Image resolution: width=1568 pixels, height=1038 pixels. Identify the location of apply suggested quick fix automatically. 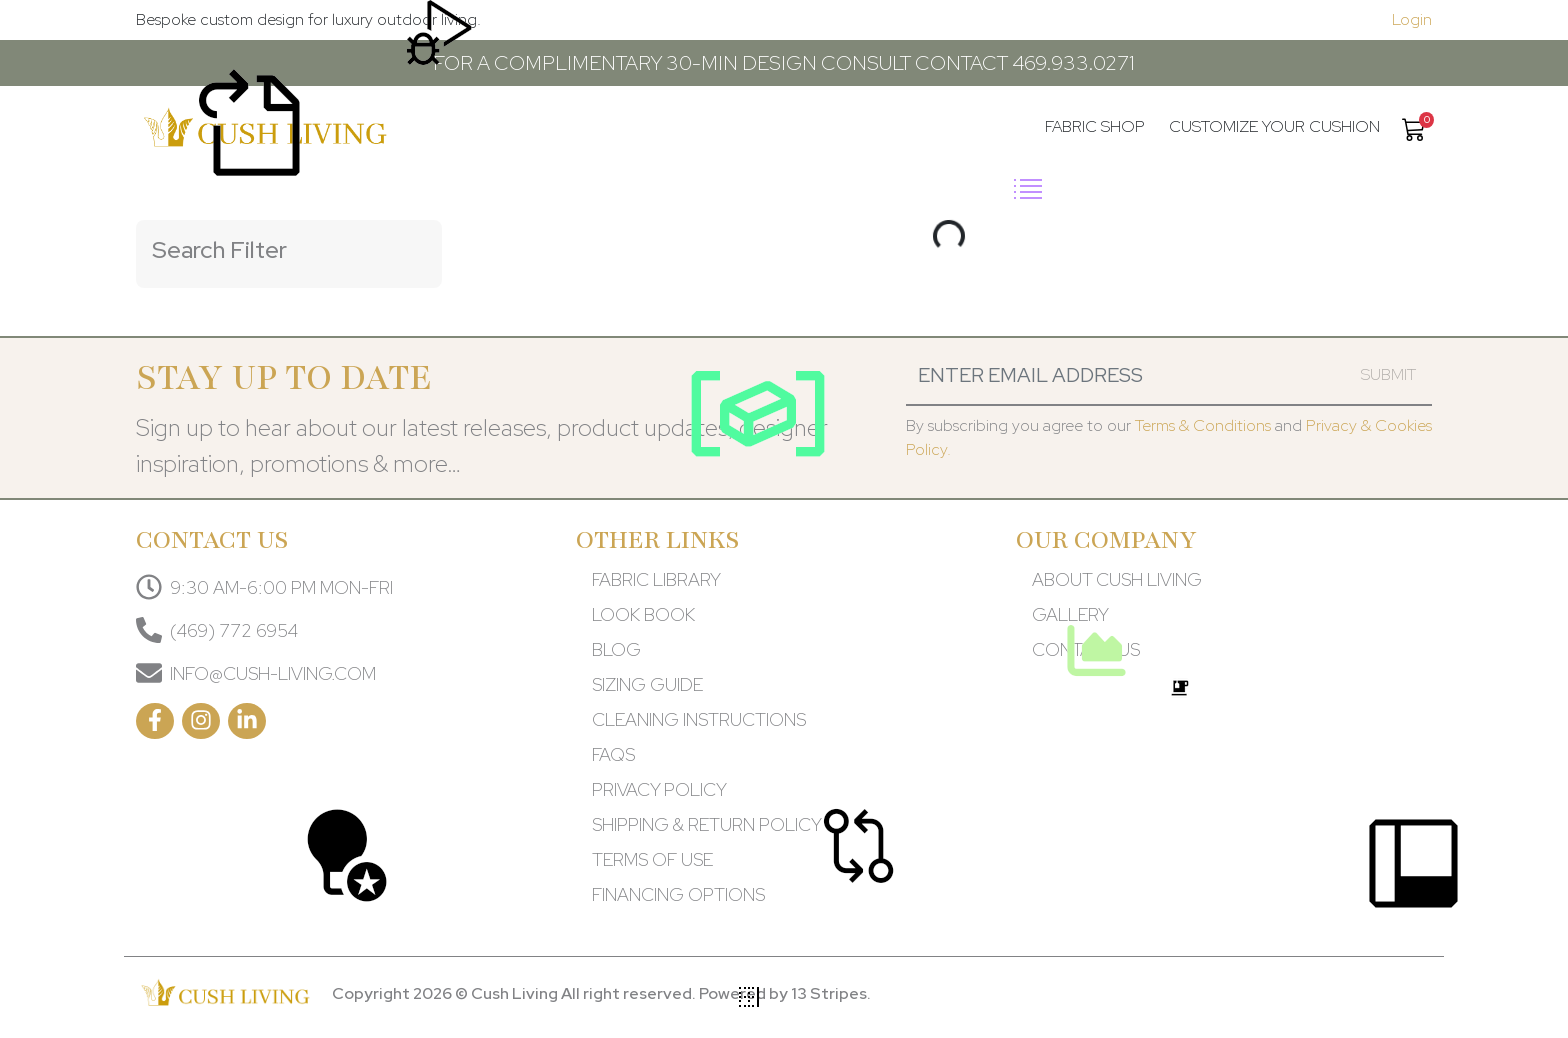
(340, 855).